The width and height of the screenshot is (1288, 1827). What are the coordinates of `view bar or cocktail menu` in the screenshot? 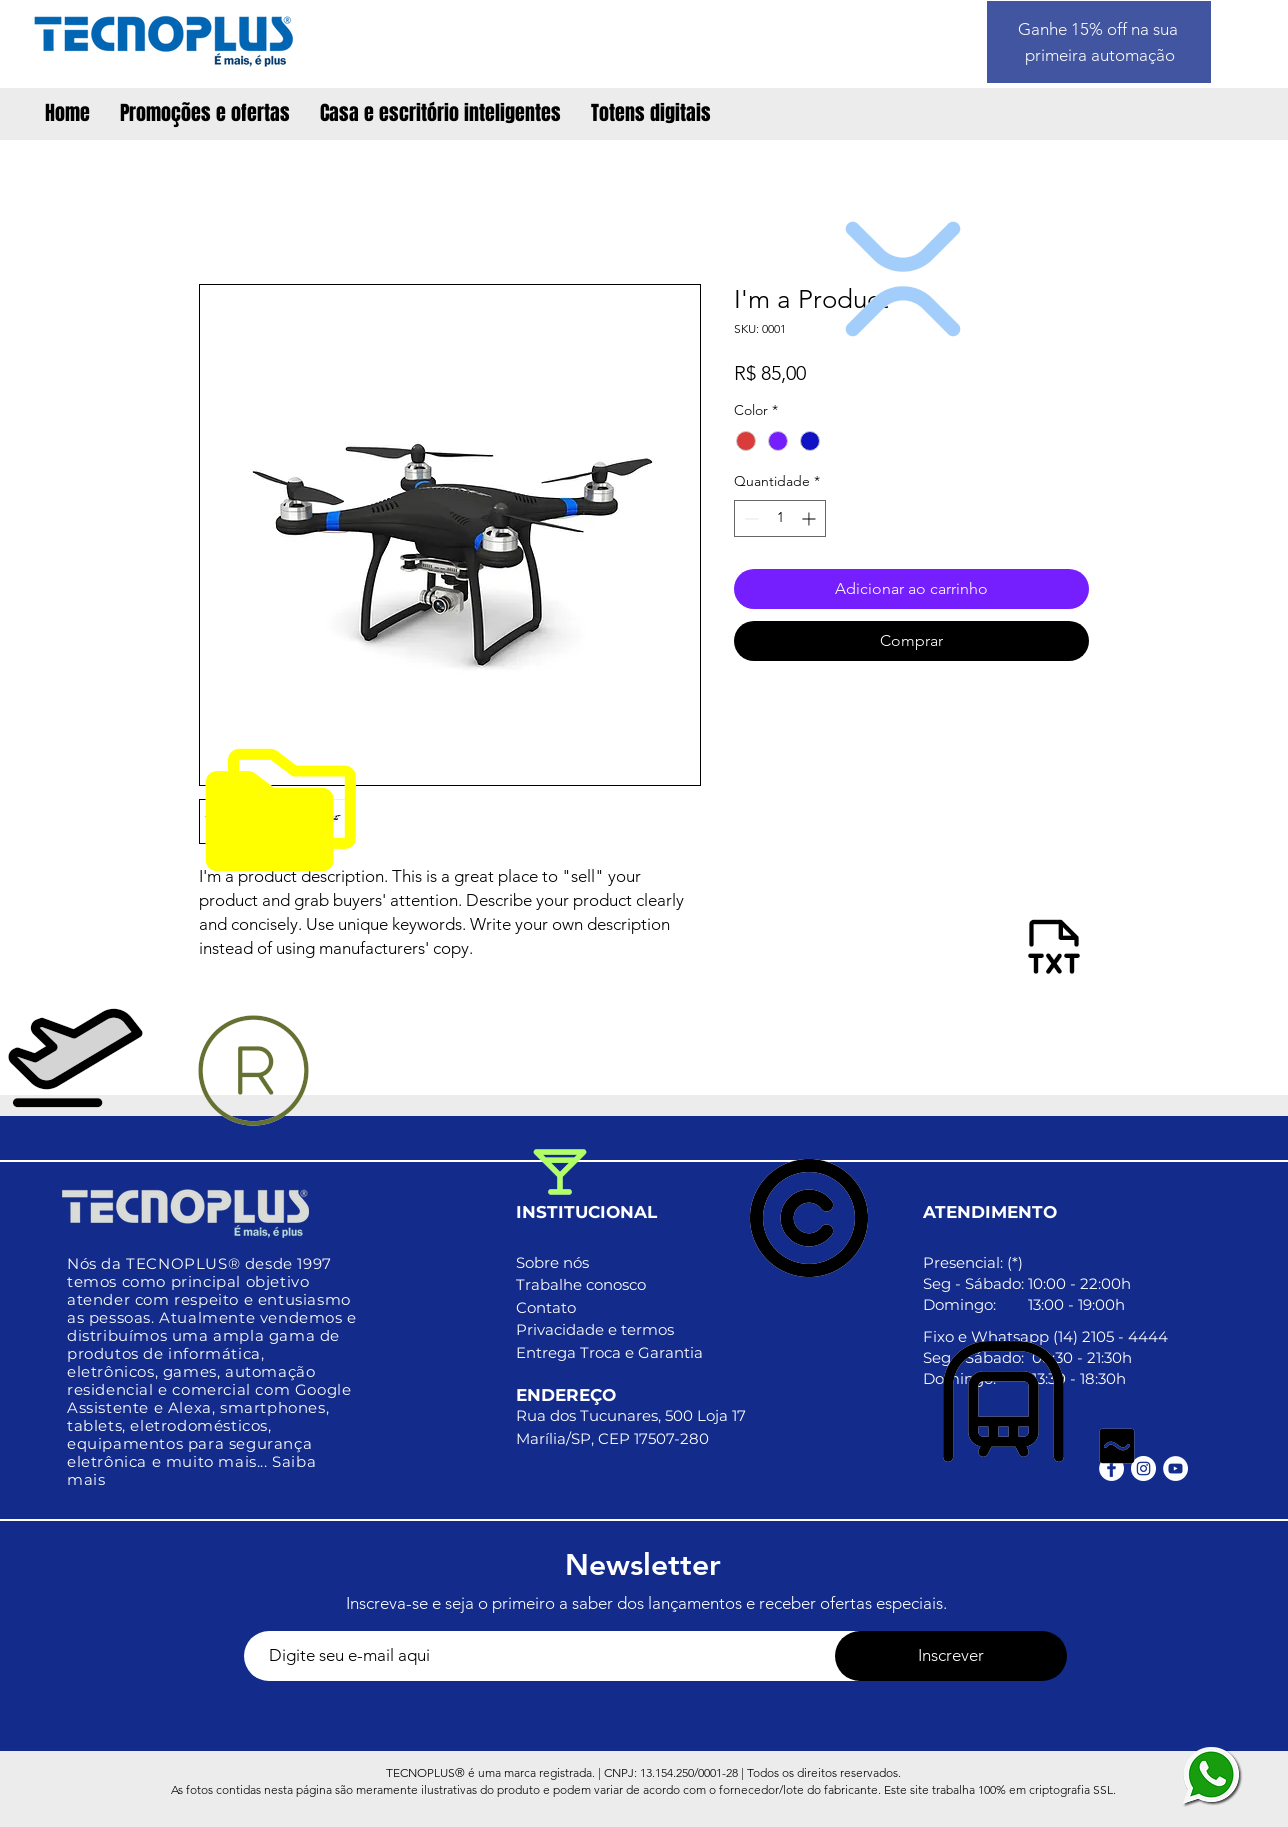 It's located at (560, 1172).